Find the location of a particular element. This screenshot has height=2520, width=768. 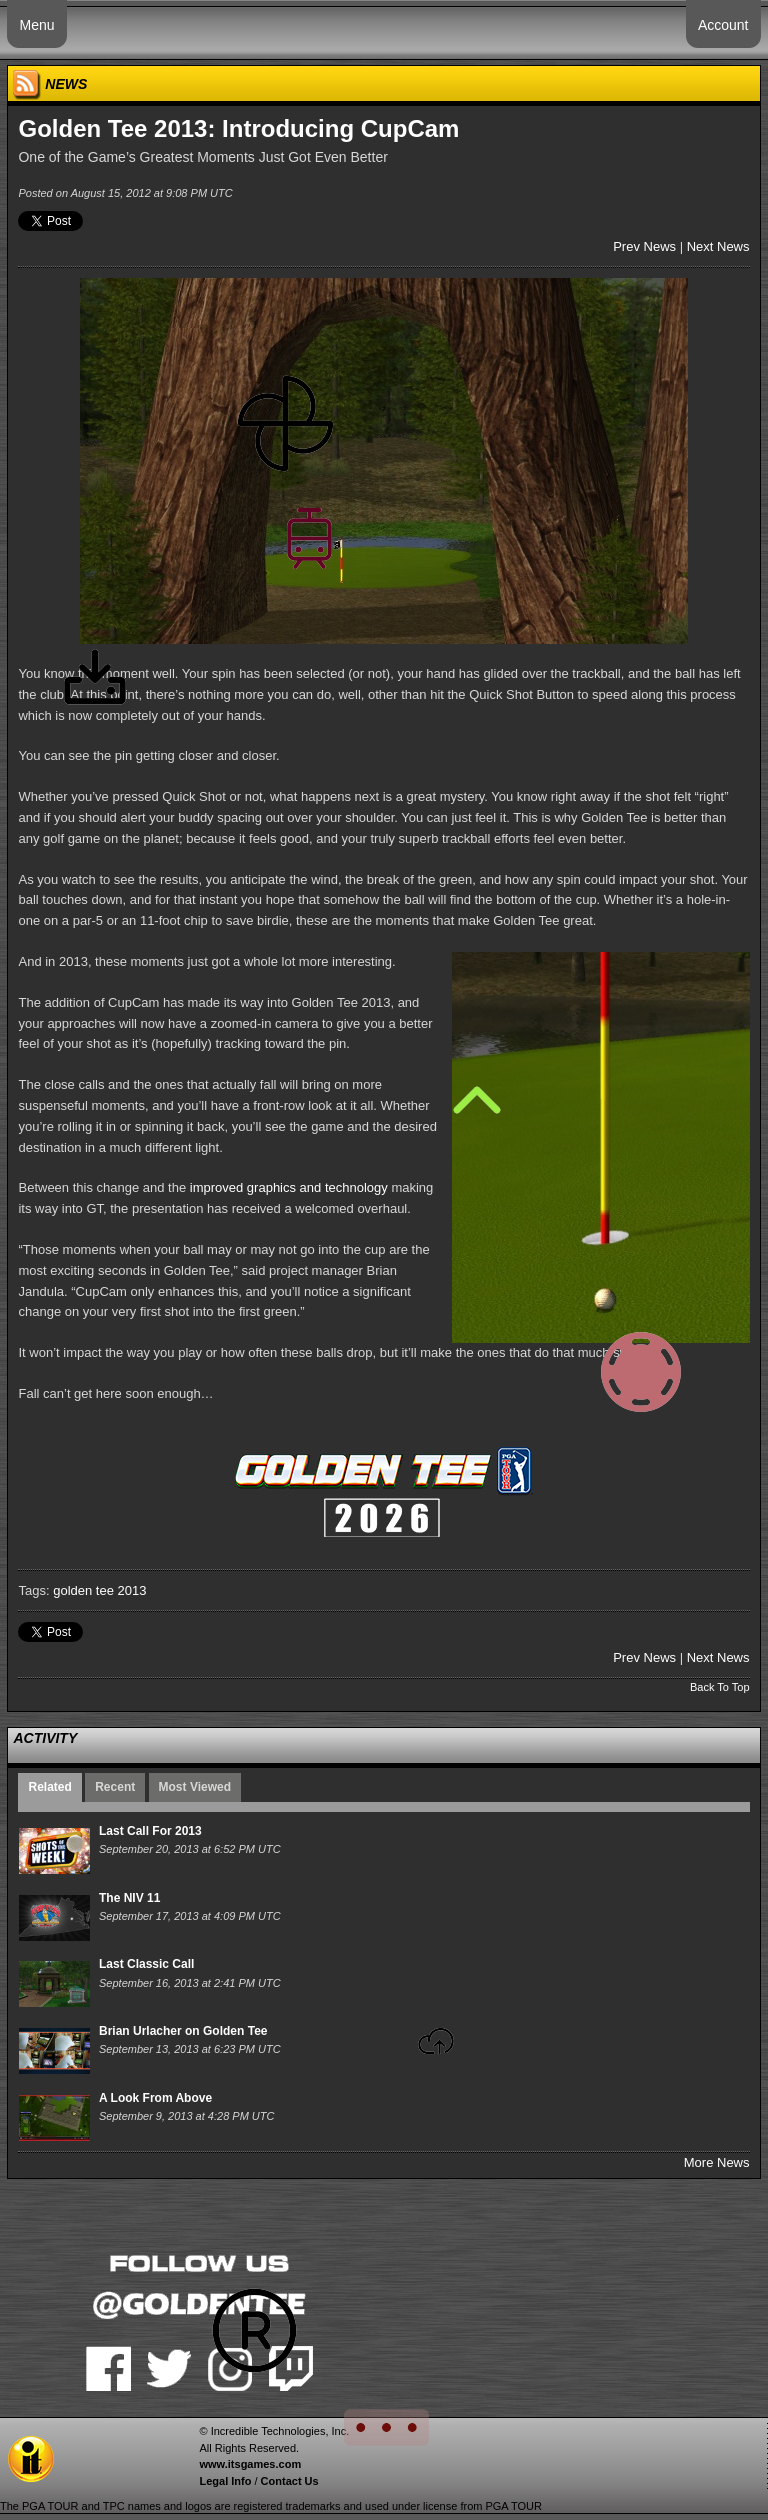

collapse an expanded section is located at coordinates (477, 1100).